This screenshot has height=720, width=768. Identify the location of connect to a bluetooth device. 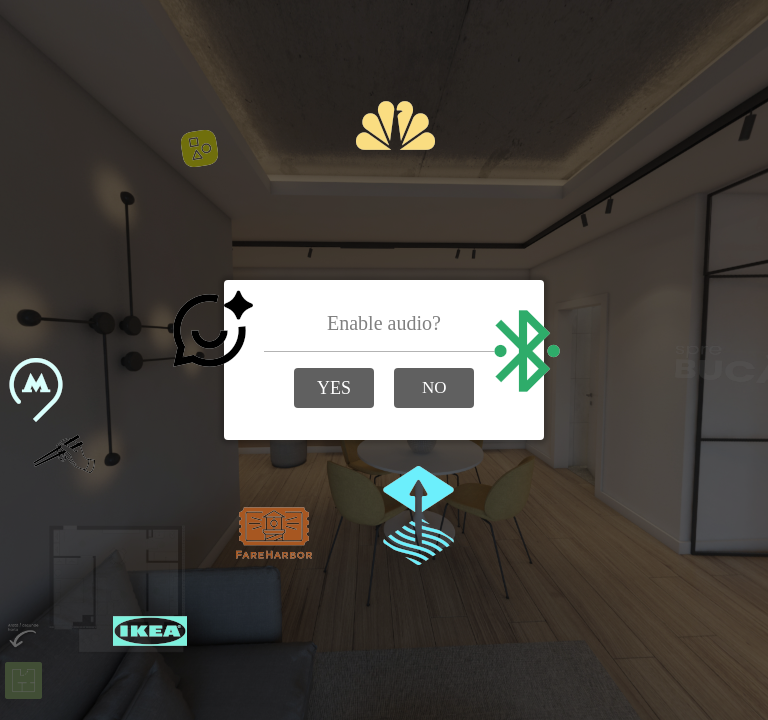
(523, 351).